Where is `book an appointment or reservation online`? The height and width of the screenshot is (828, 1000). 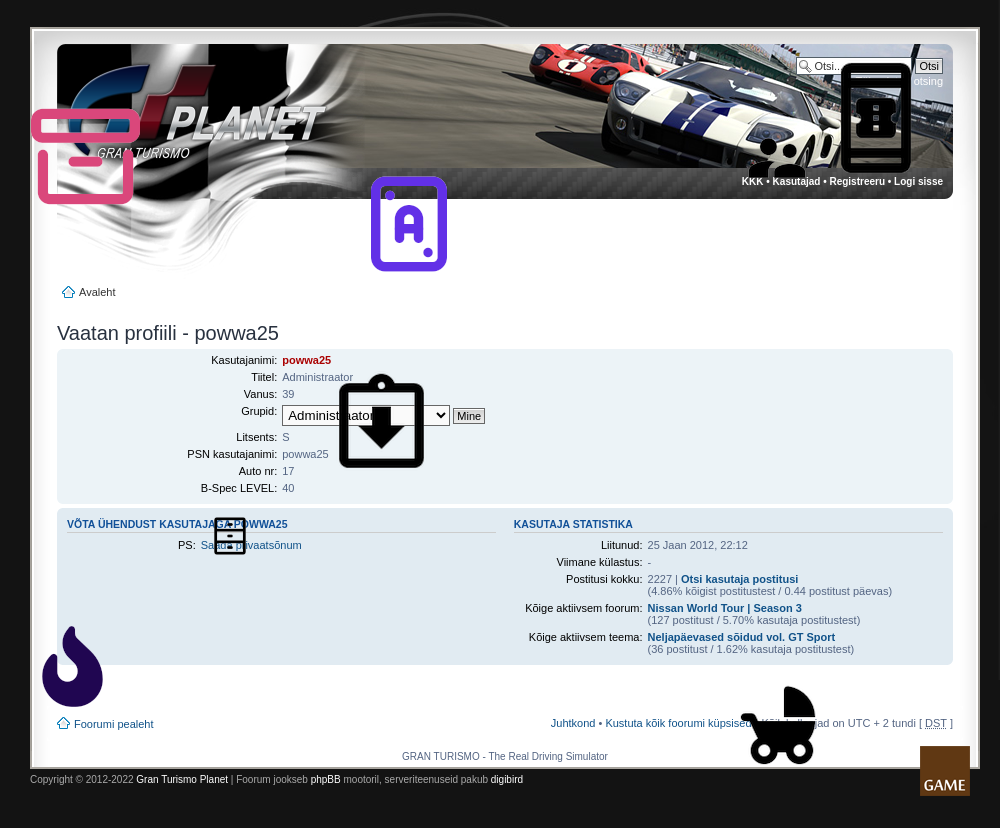 book an appointment or reservation online is located at coordinates (876, 118).